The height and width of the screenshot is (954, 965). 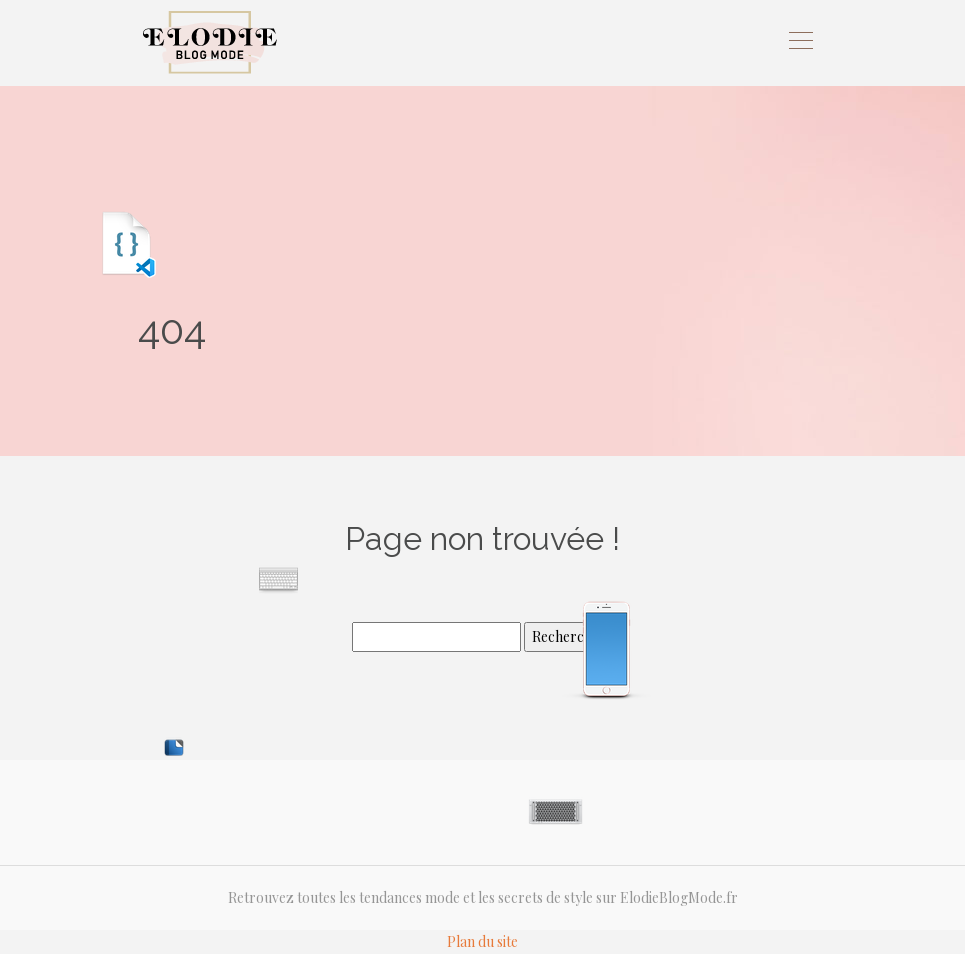 I want to click on connect or manage an iPhone device, so click(x=606, y=650).